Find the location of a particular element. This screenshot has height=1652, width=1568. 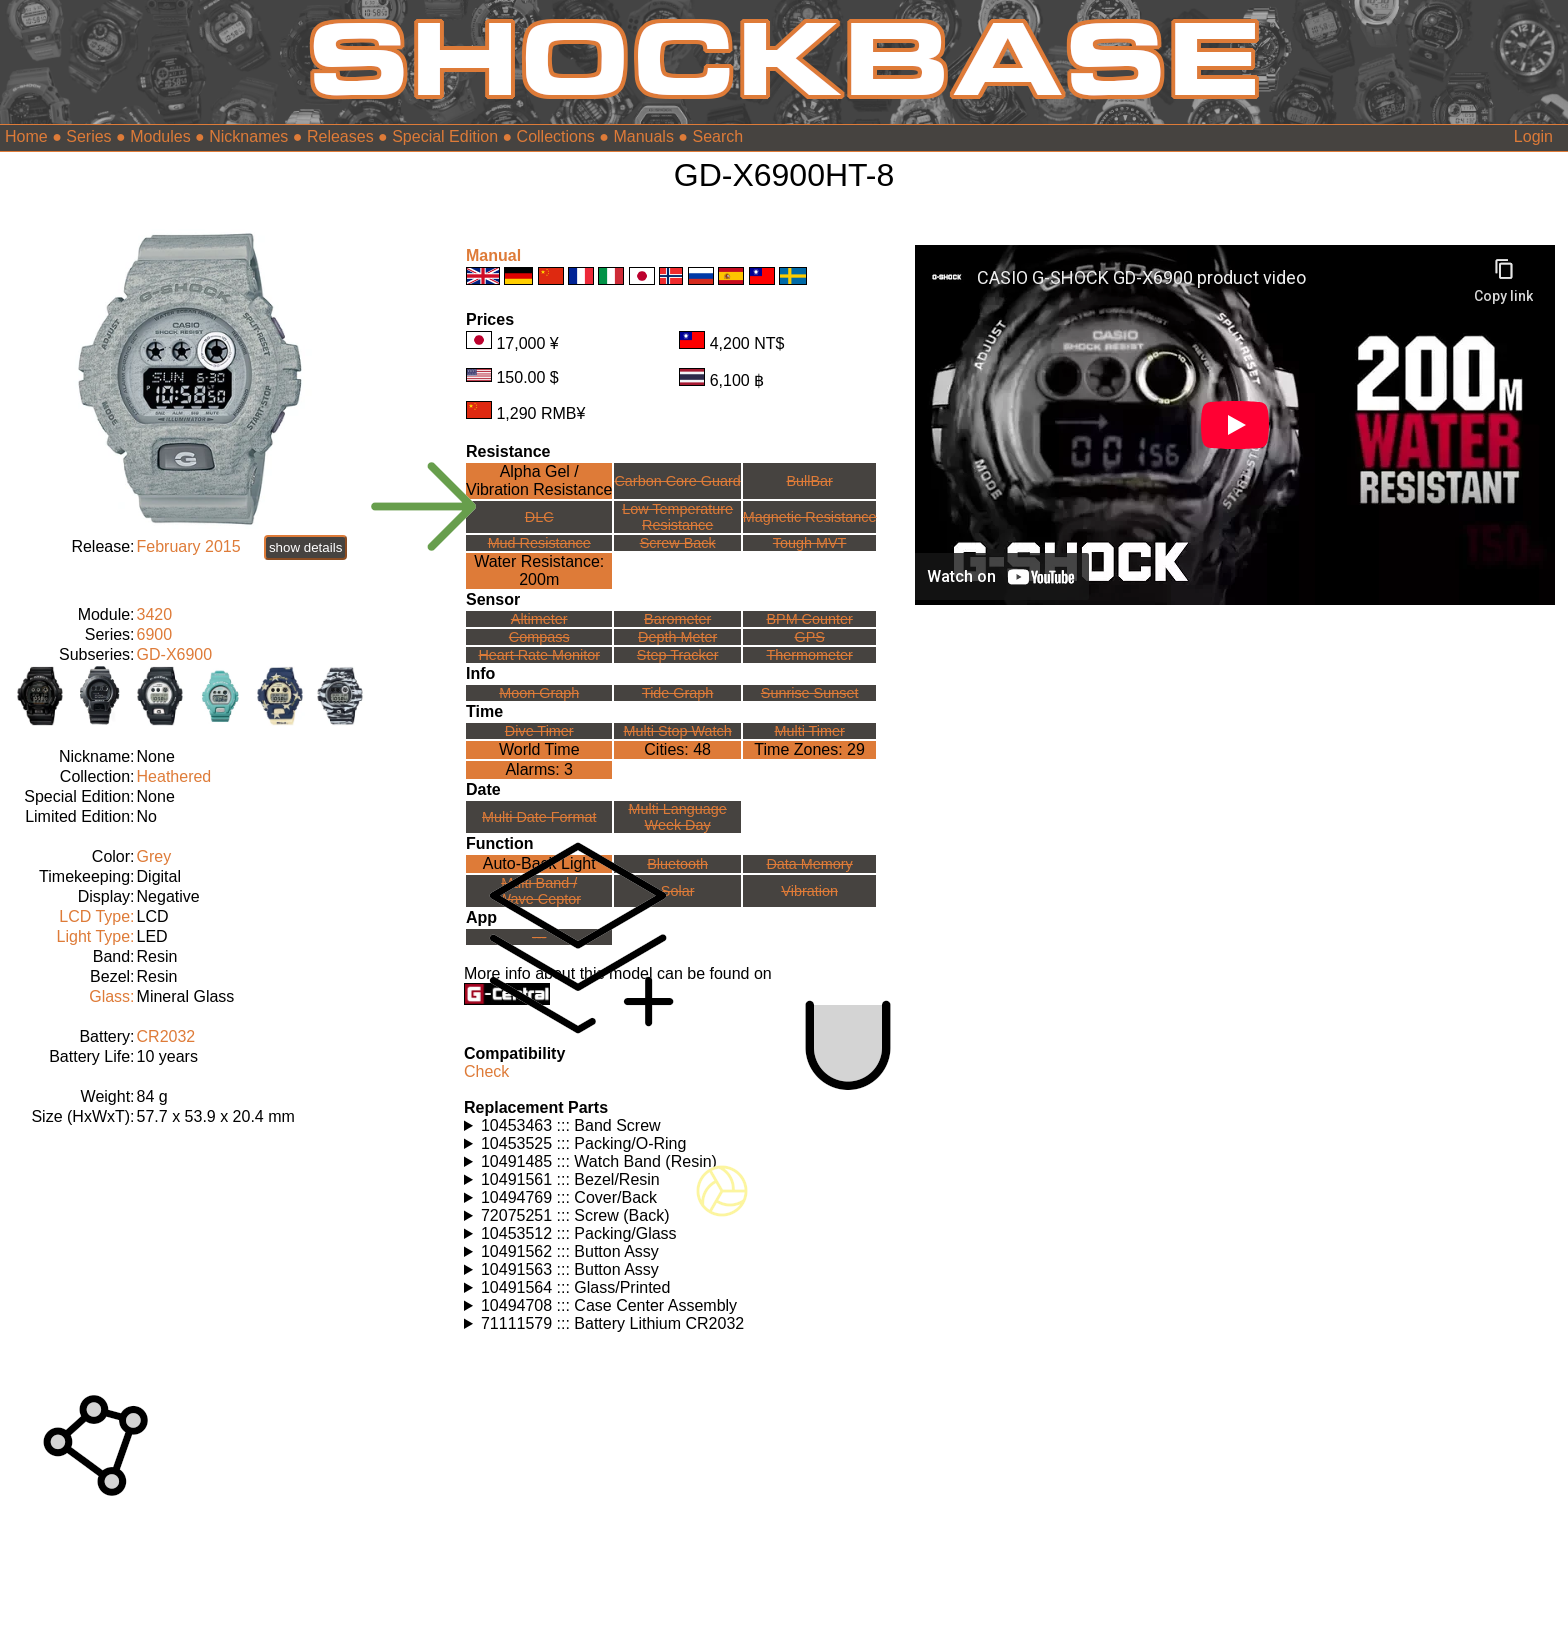

add a new layer to the stack is located at coordinates (578, 938).